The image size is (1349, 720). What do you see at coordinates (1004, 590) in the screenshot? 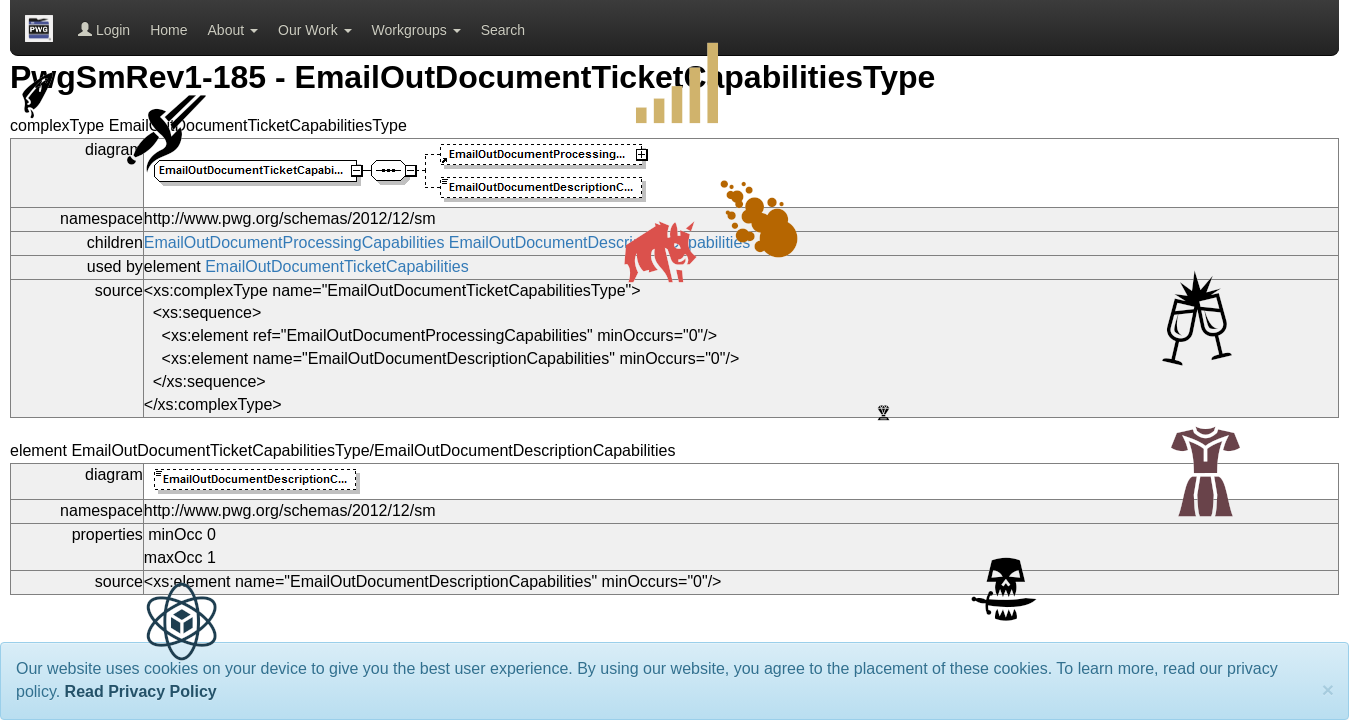
I see `indicates a critical hit or bite attack ability` at bounding box center [1004, 590].